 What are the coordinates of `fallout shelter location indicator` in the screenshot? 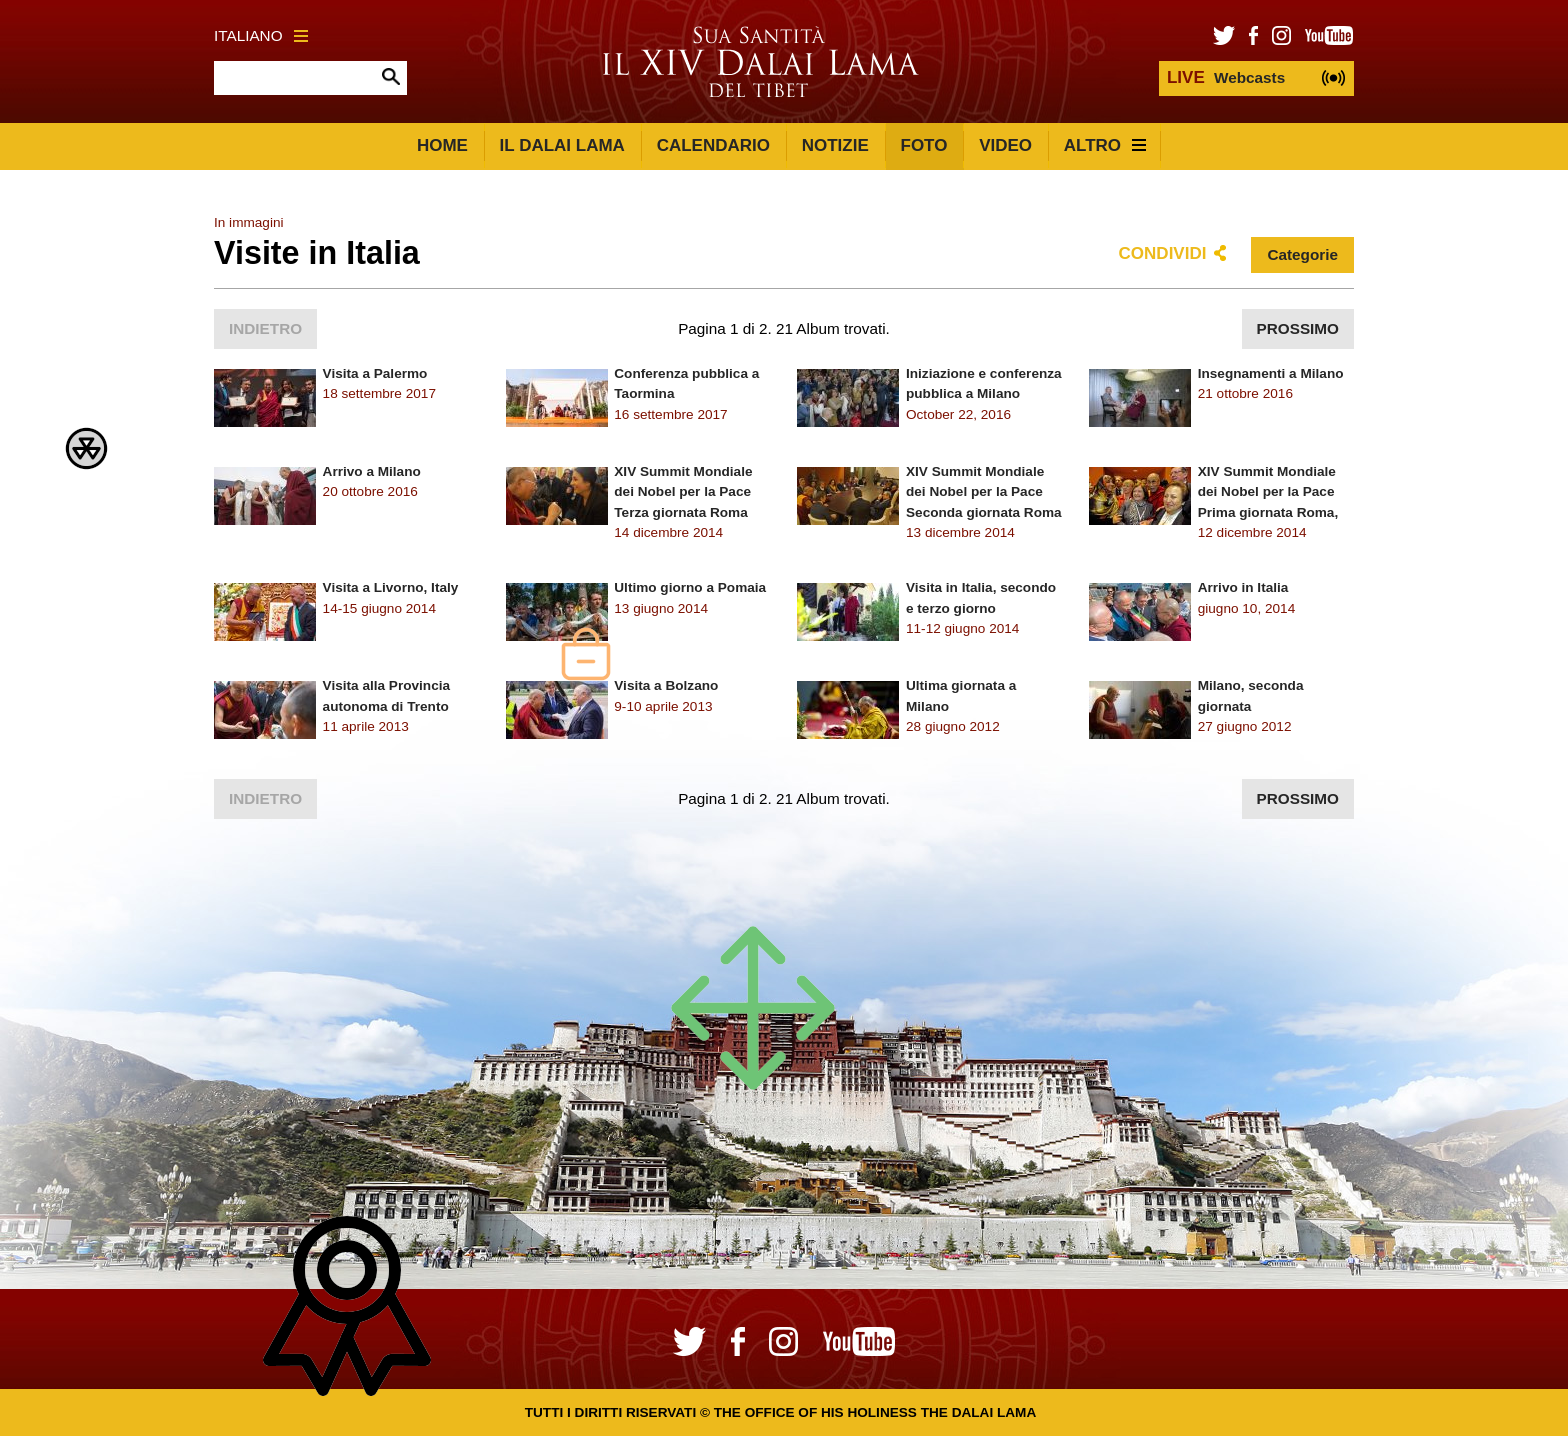 It's located at (86, 448).